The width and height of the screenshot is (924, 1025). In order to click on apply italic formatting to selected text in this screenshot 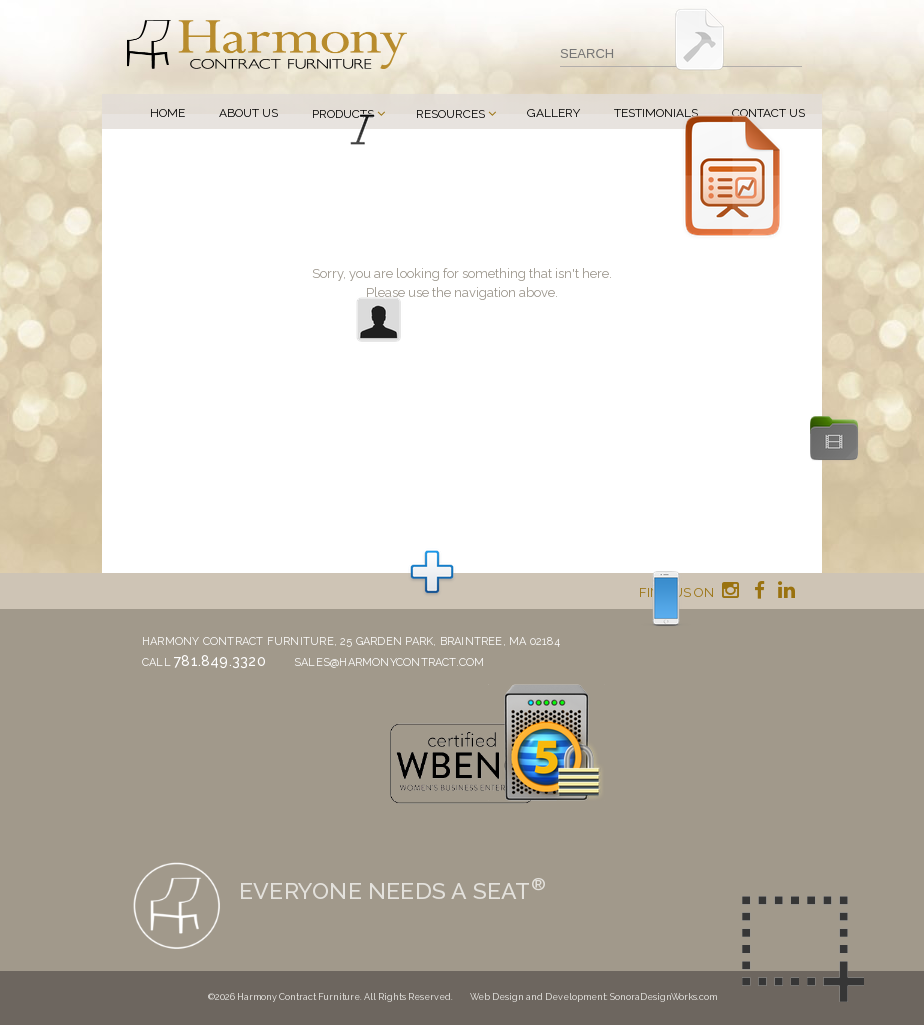, I will do `click(362, 129)`.